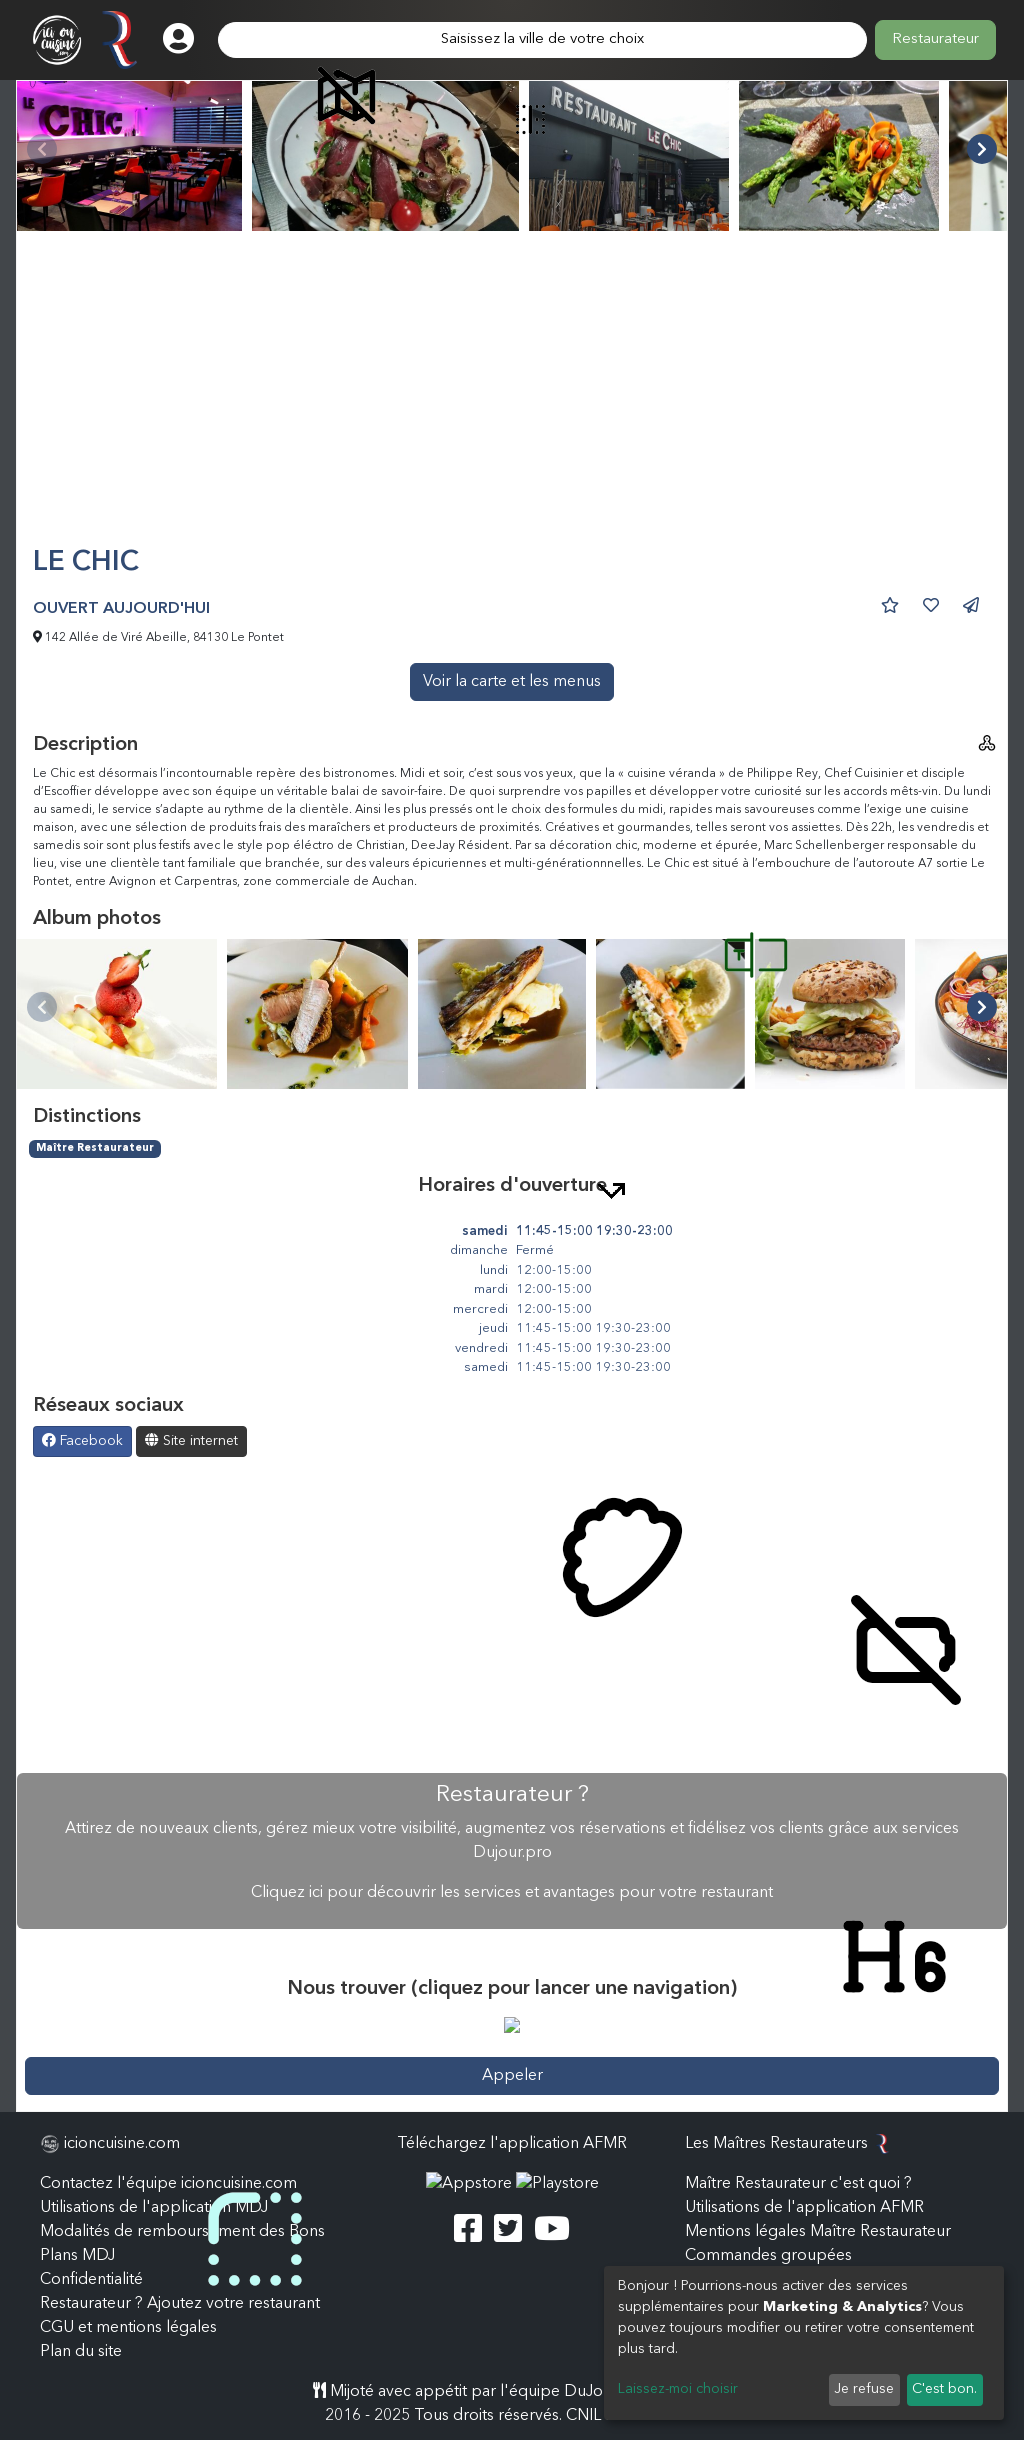 The width and height of the screenshot is (1024, 2440). Describe the element at coordinates (987, 744) in the screenshot. I see `indicates loading or processing in progress` at that location.